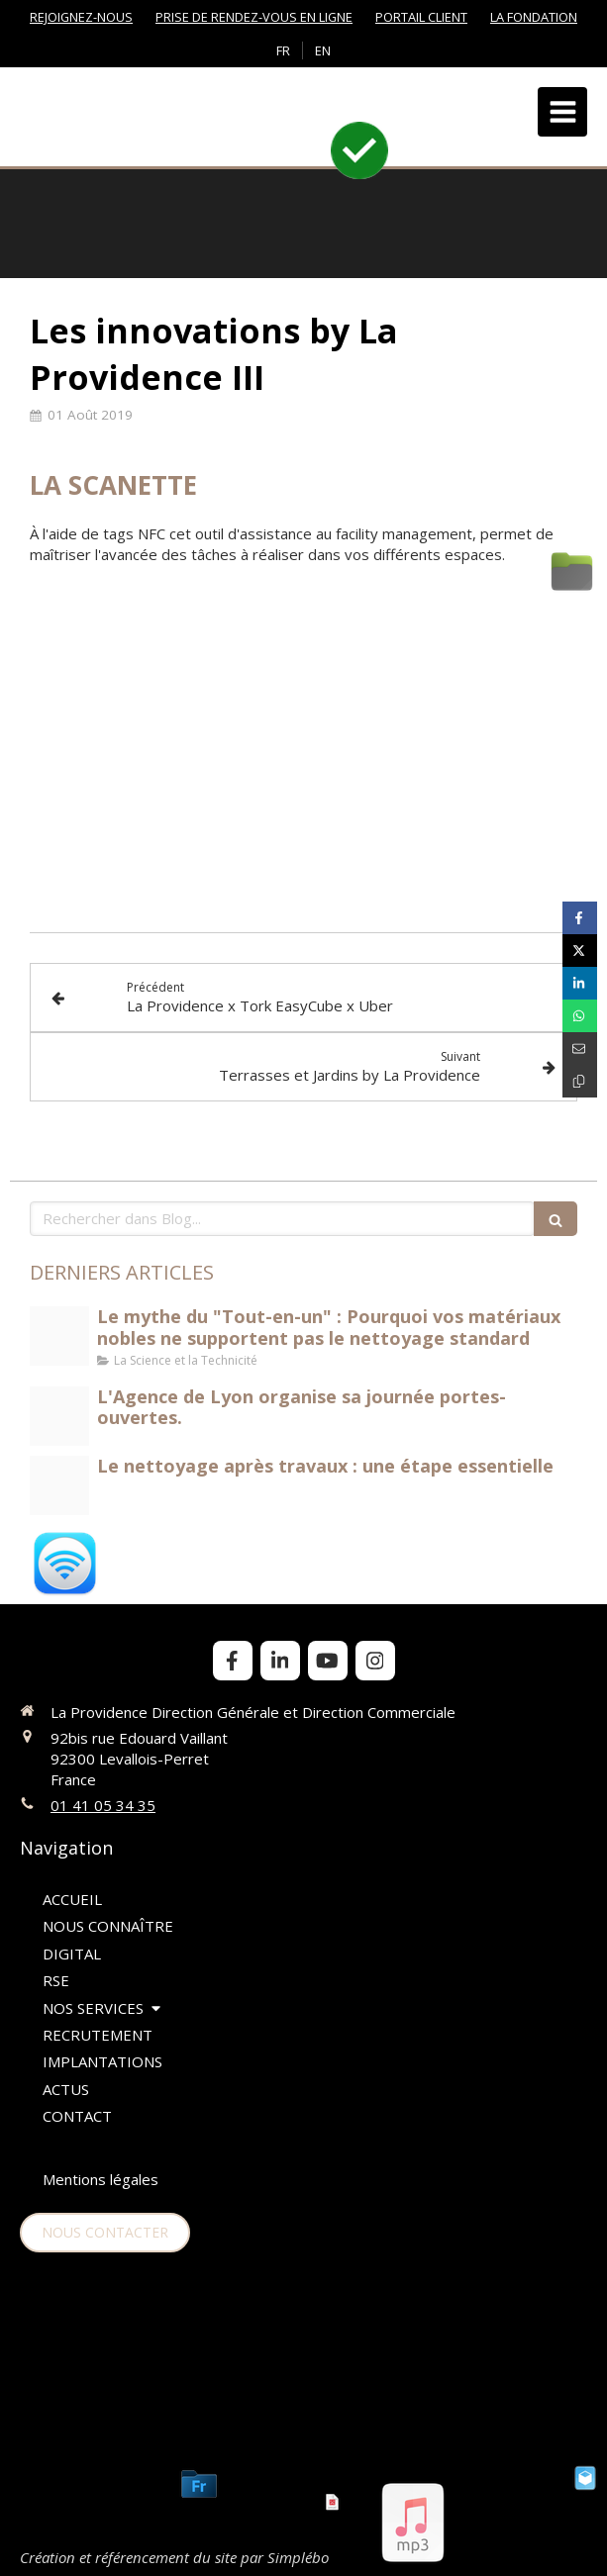  Describe the element at coordinates (585, 2478) in the screenshot. I see `flatpak application package file` at that location.